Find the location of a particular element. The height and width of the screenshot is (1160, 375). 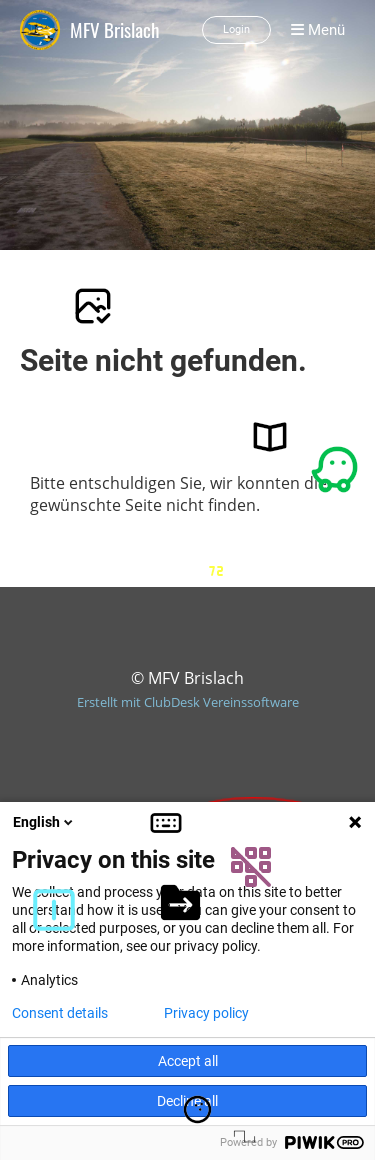

dialpad is currently disabled is located at coordinates (251, 867).